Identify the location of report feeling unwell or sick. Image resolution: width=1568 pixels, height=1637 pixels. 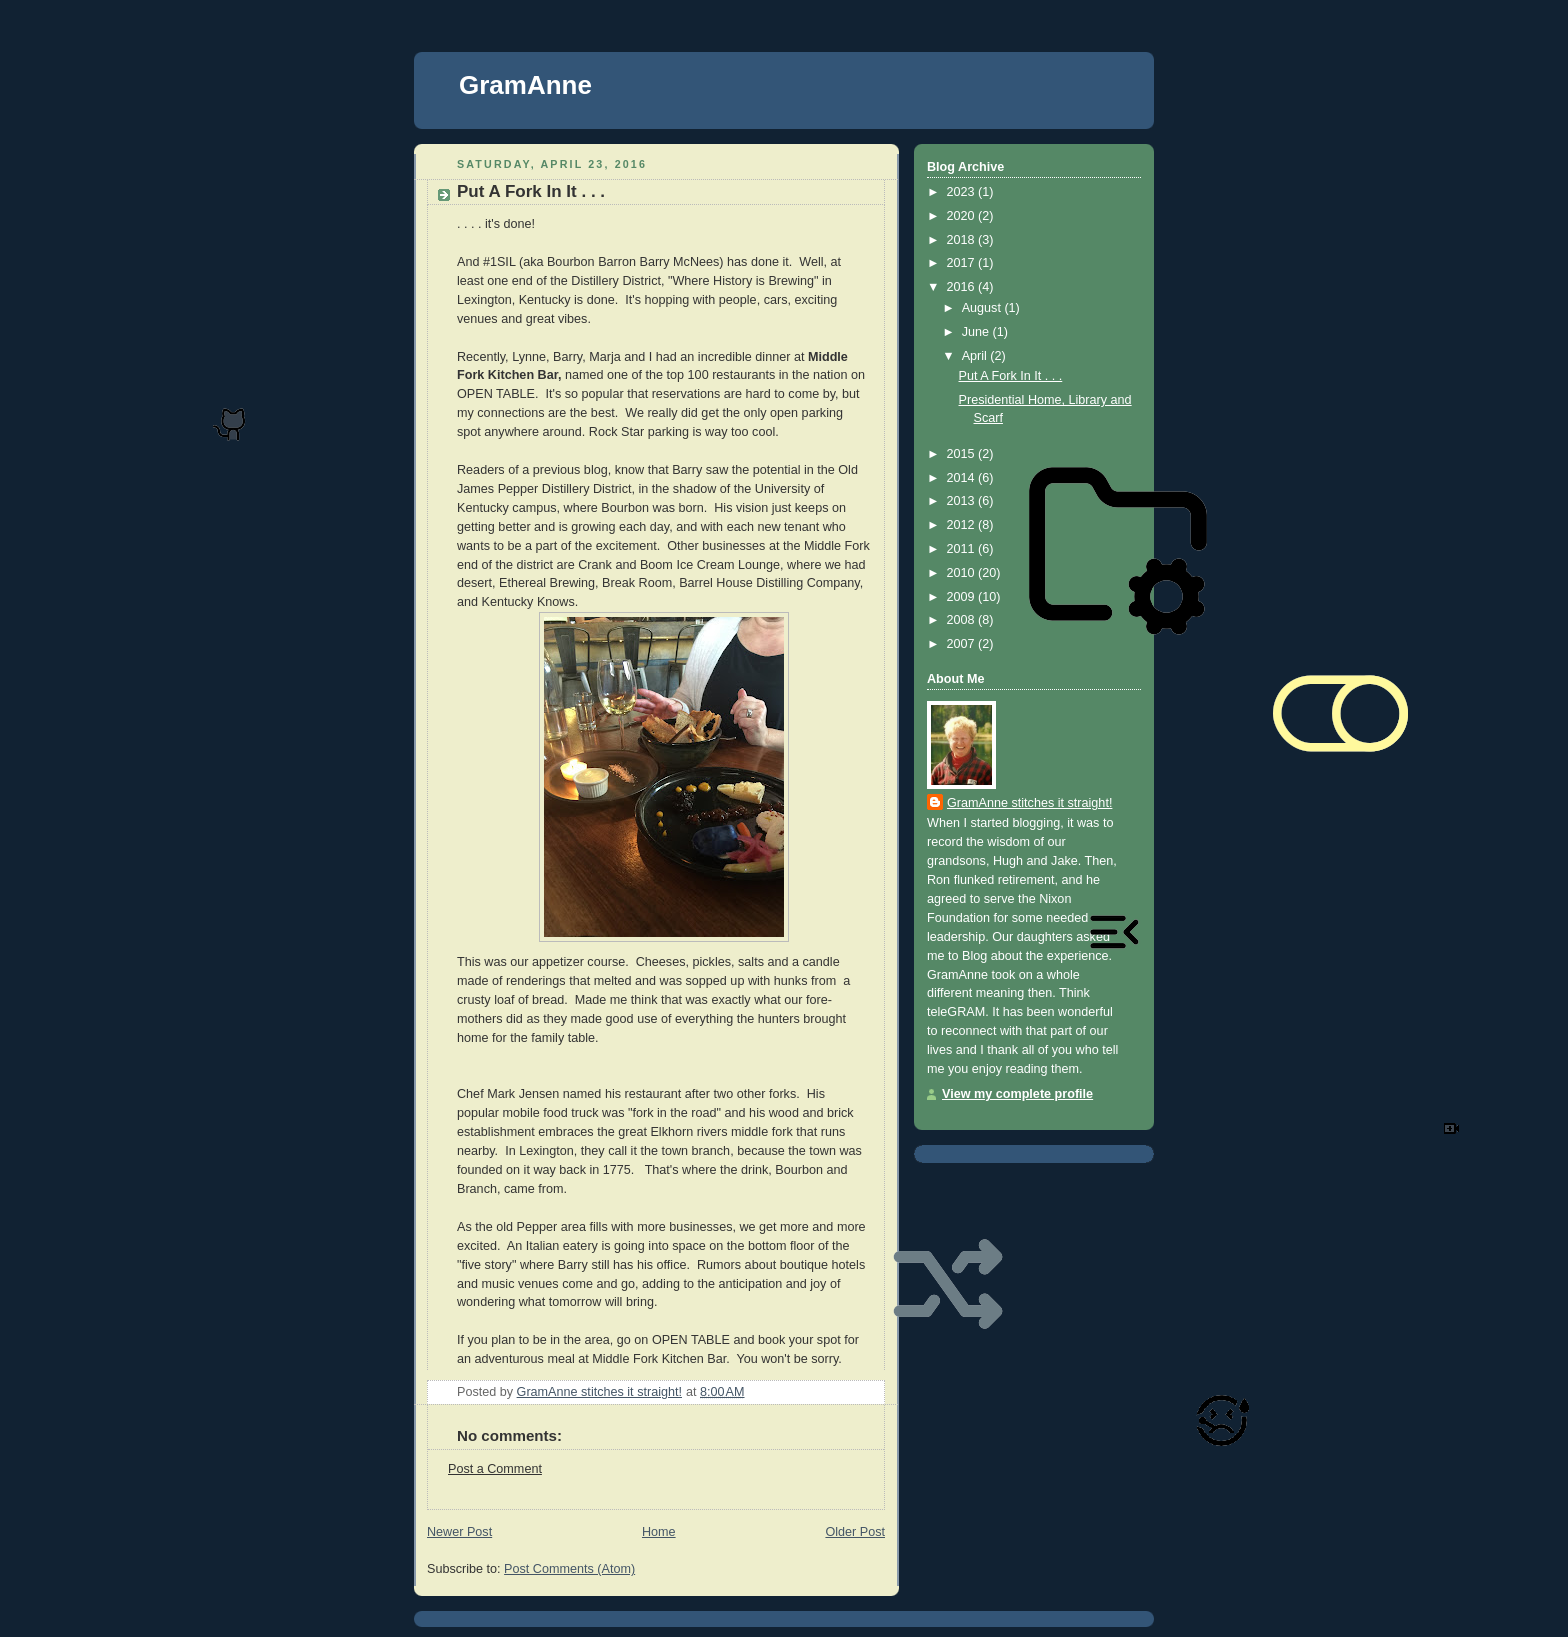
(1221, 1420).